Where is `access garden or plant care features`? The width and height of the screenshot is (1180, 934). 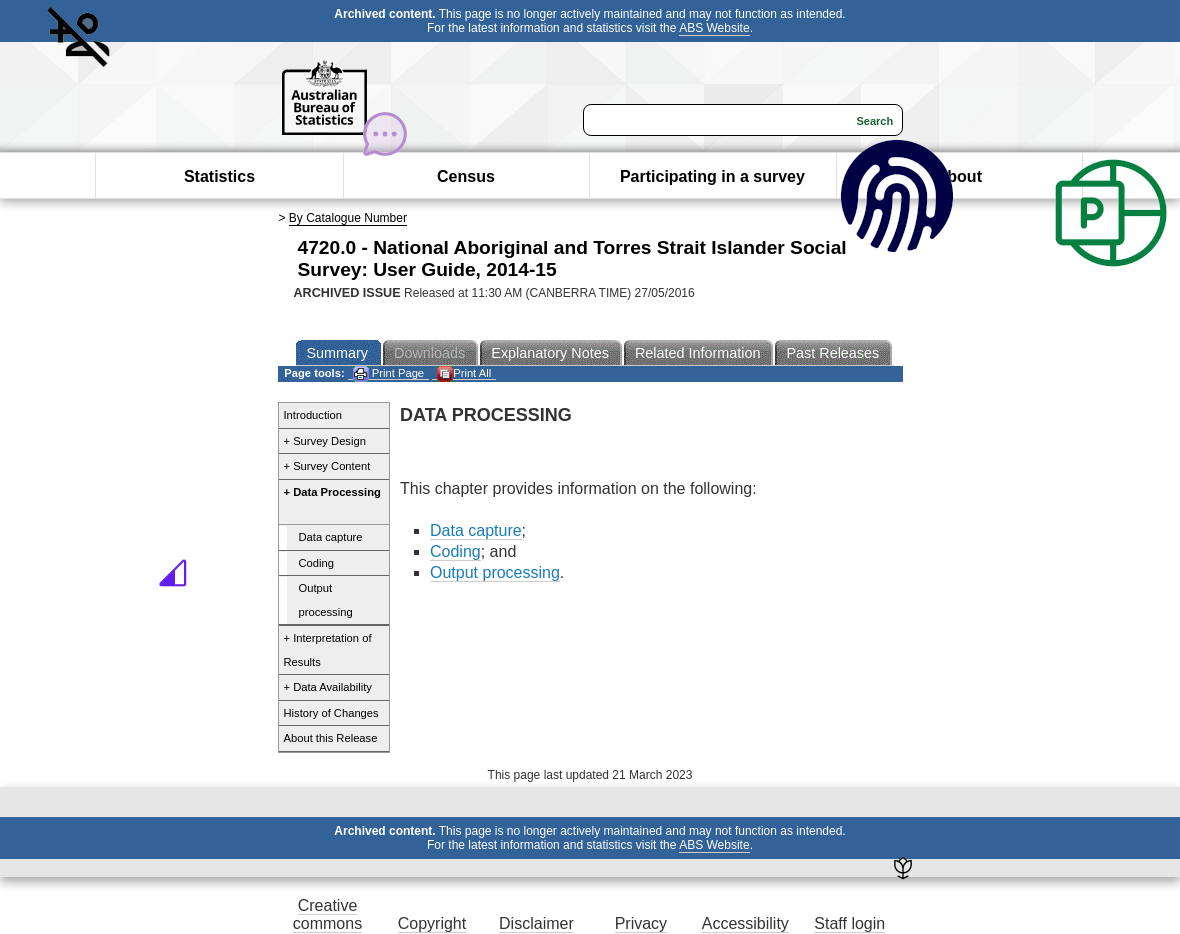
access garden or plant care features is located at coordinates (903, 868).